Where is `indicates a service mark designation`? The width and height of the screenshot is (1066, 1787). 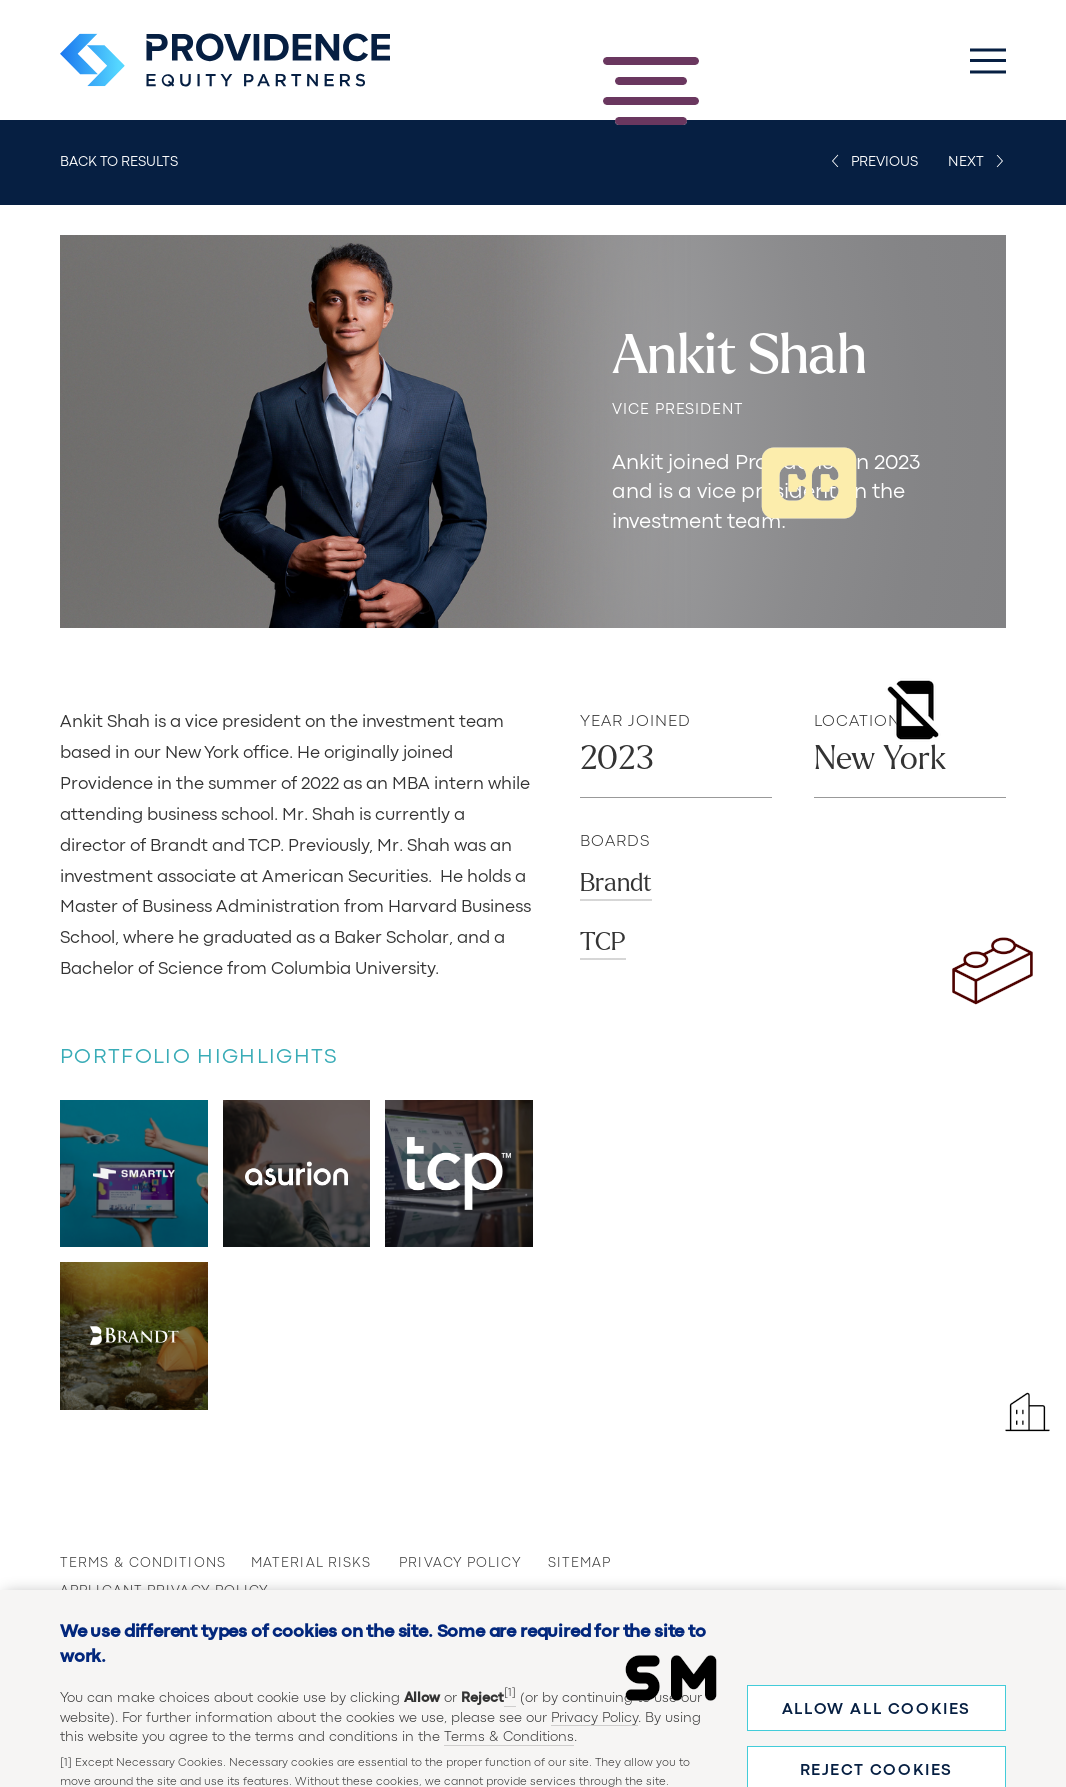 indicates a service mark designation is located at coordinates (671, 1678).